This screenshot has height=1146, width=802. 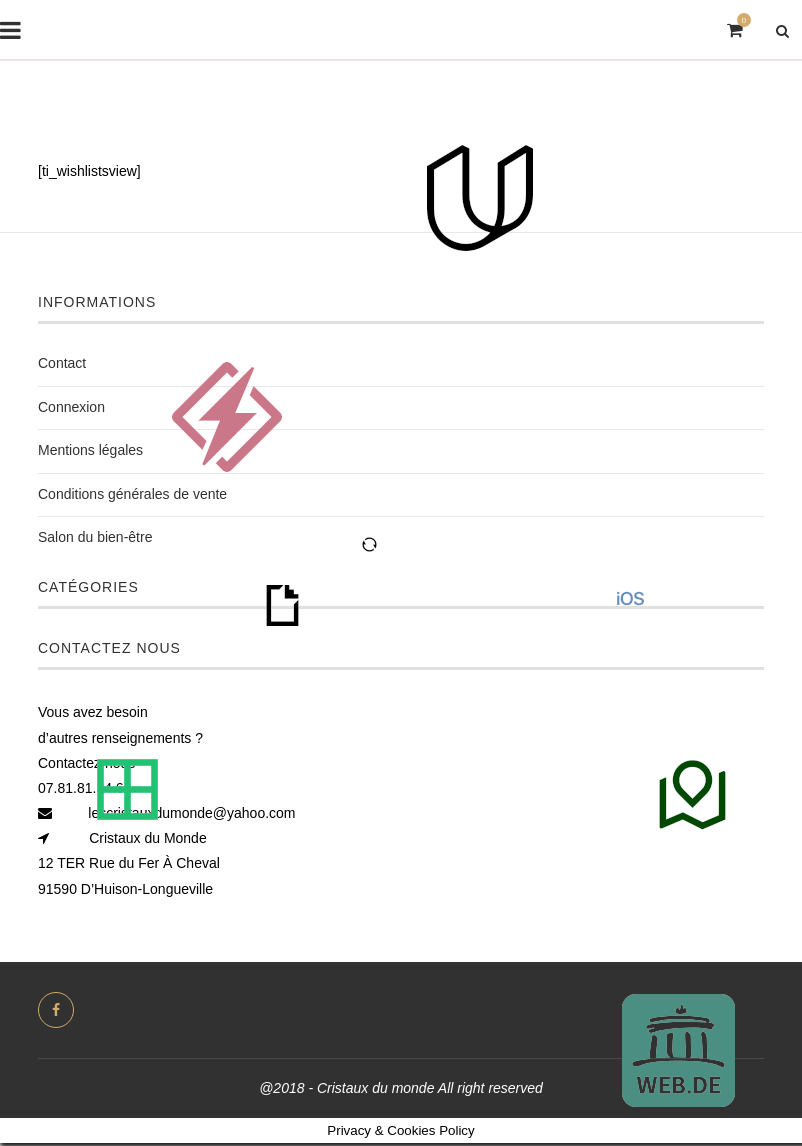 What do you see at coordinates (480, 198) in the screenshot?
I see `open the Udacity learning platform` at bounding box center [480, 198].